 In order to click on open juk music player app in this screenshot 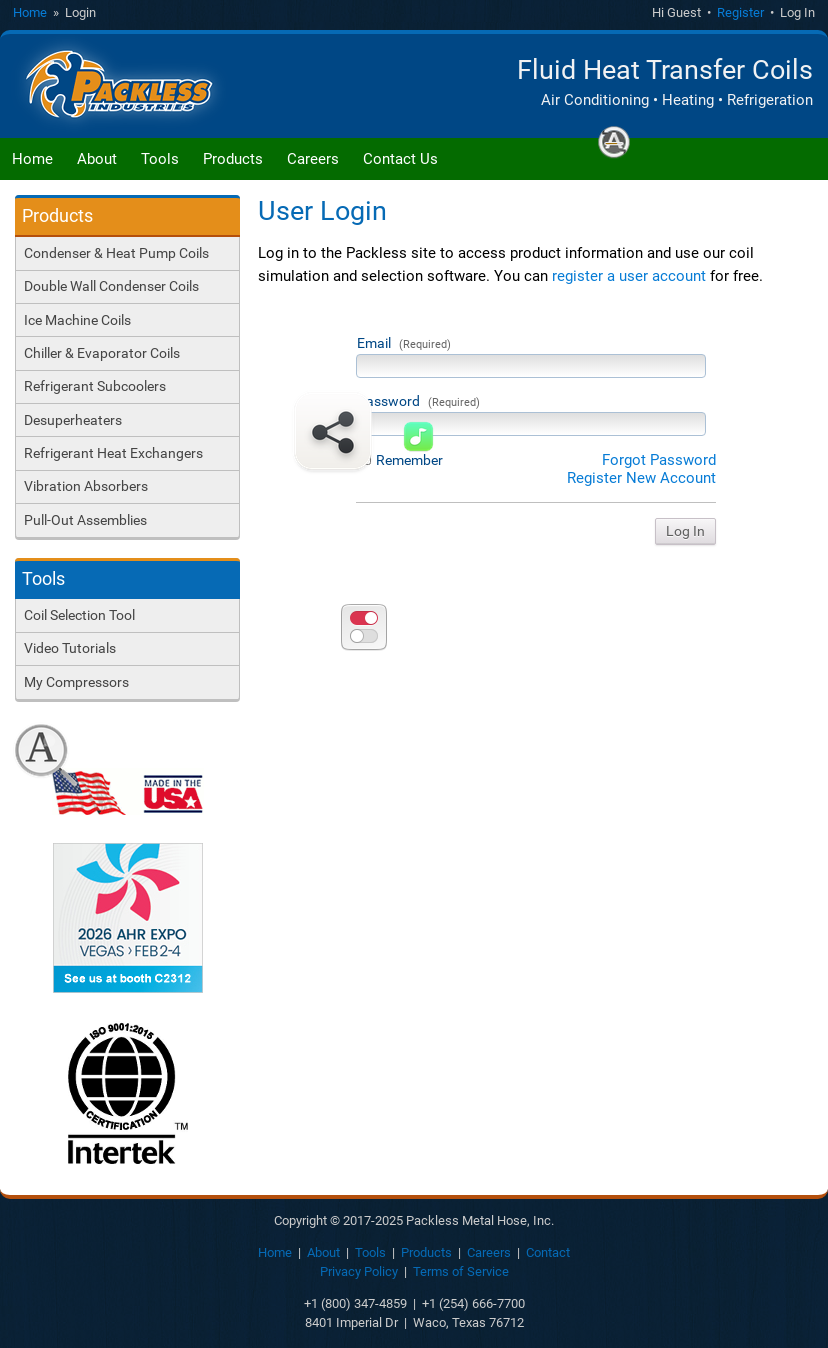, I will do `click(418, 436)`.